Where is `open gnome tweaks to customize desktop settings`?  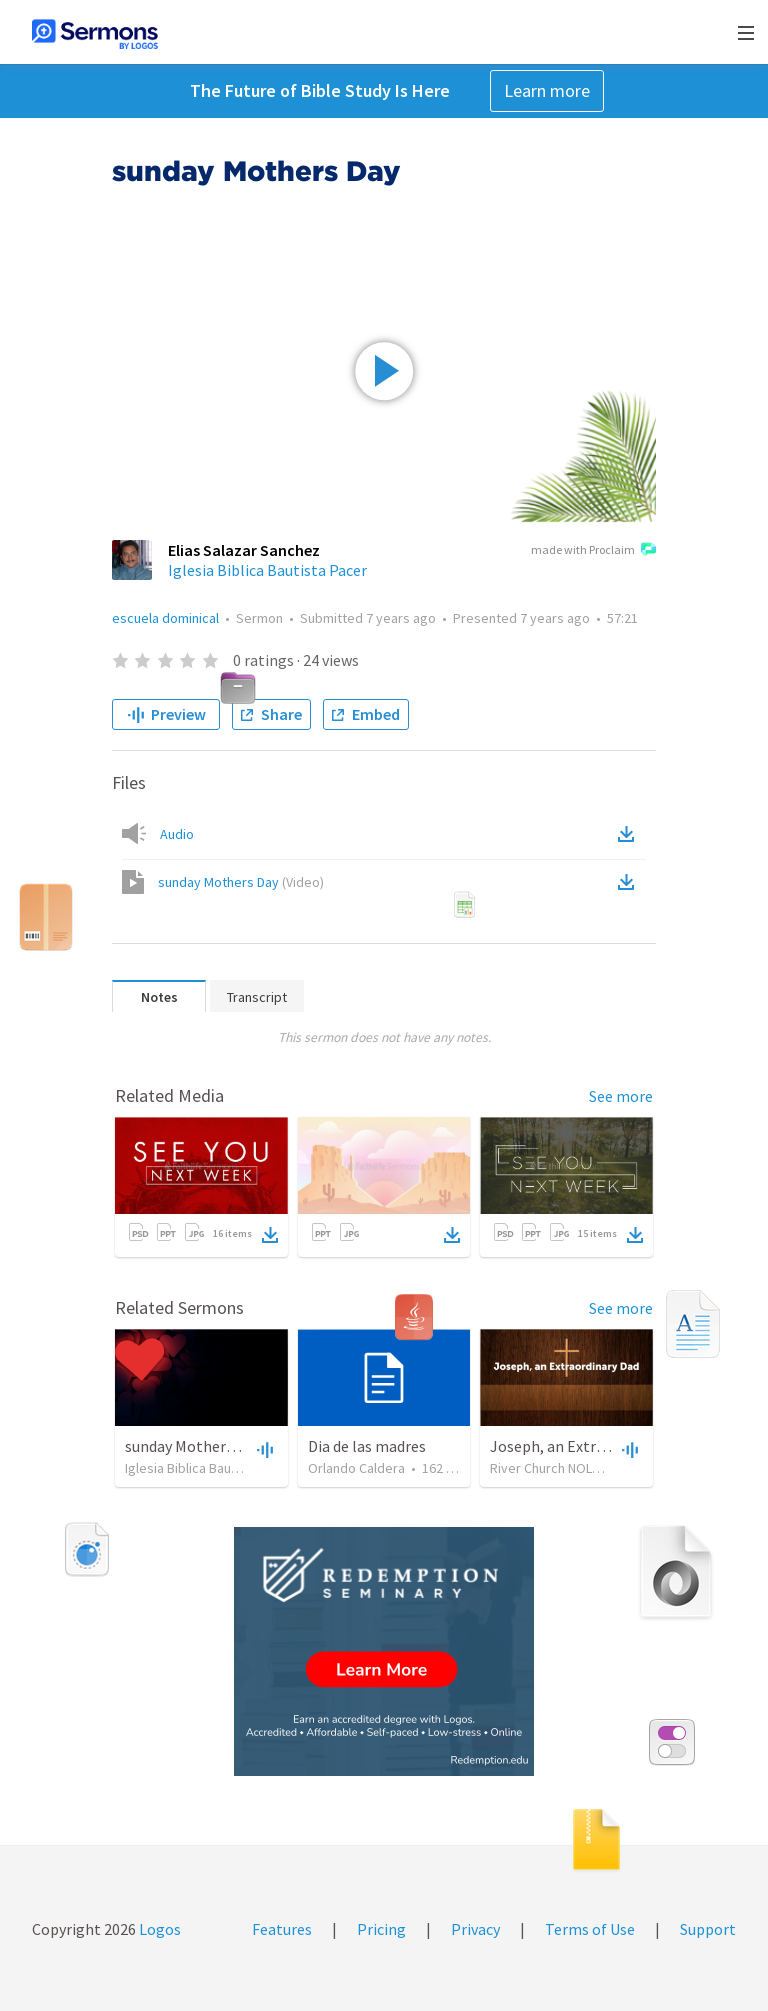 open gnome tweaks to customize desktop settings is located at coordinates (672, 1742).